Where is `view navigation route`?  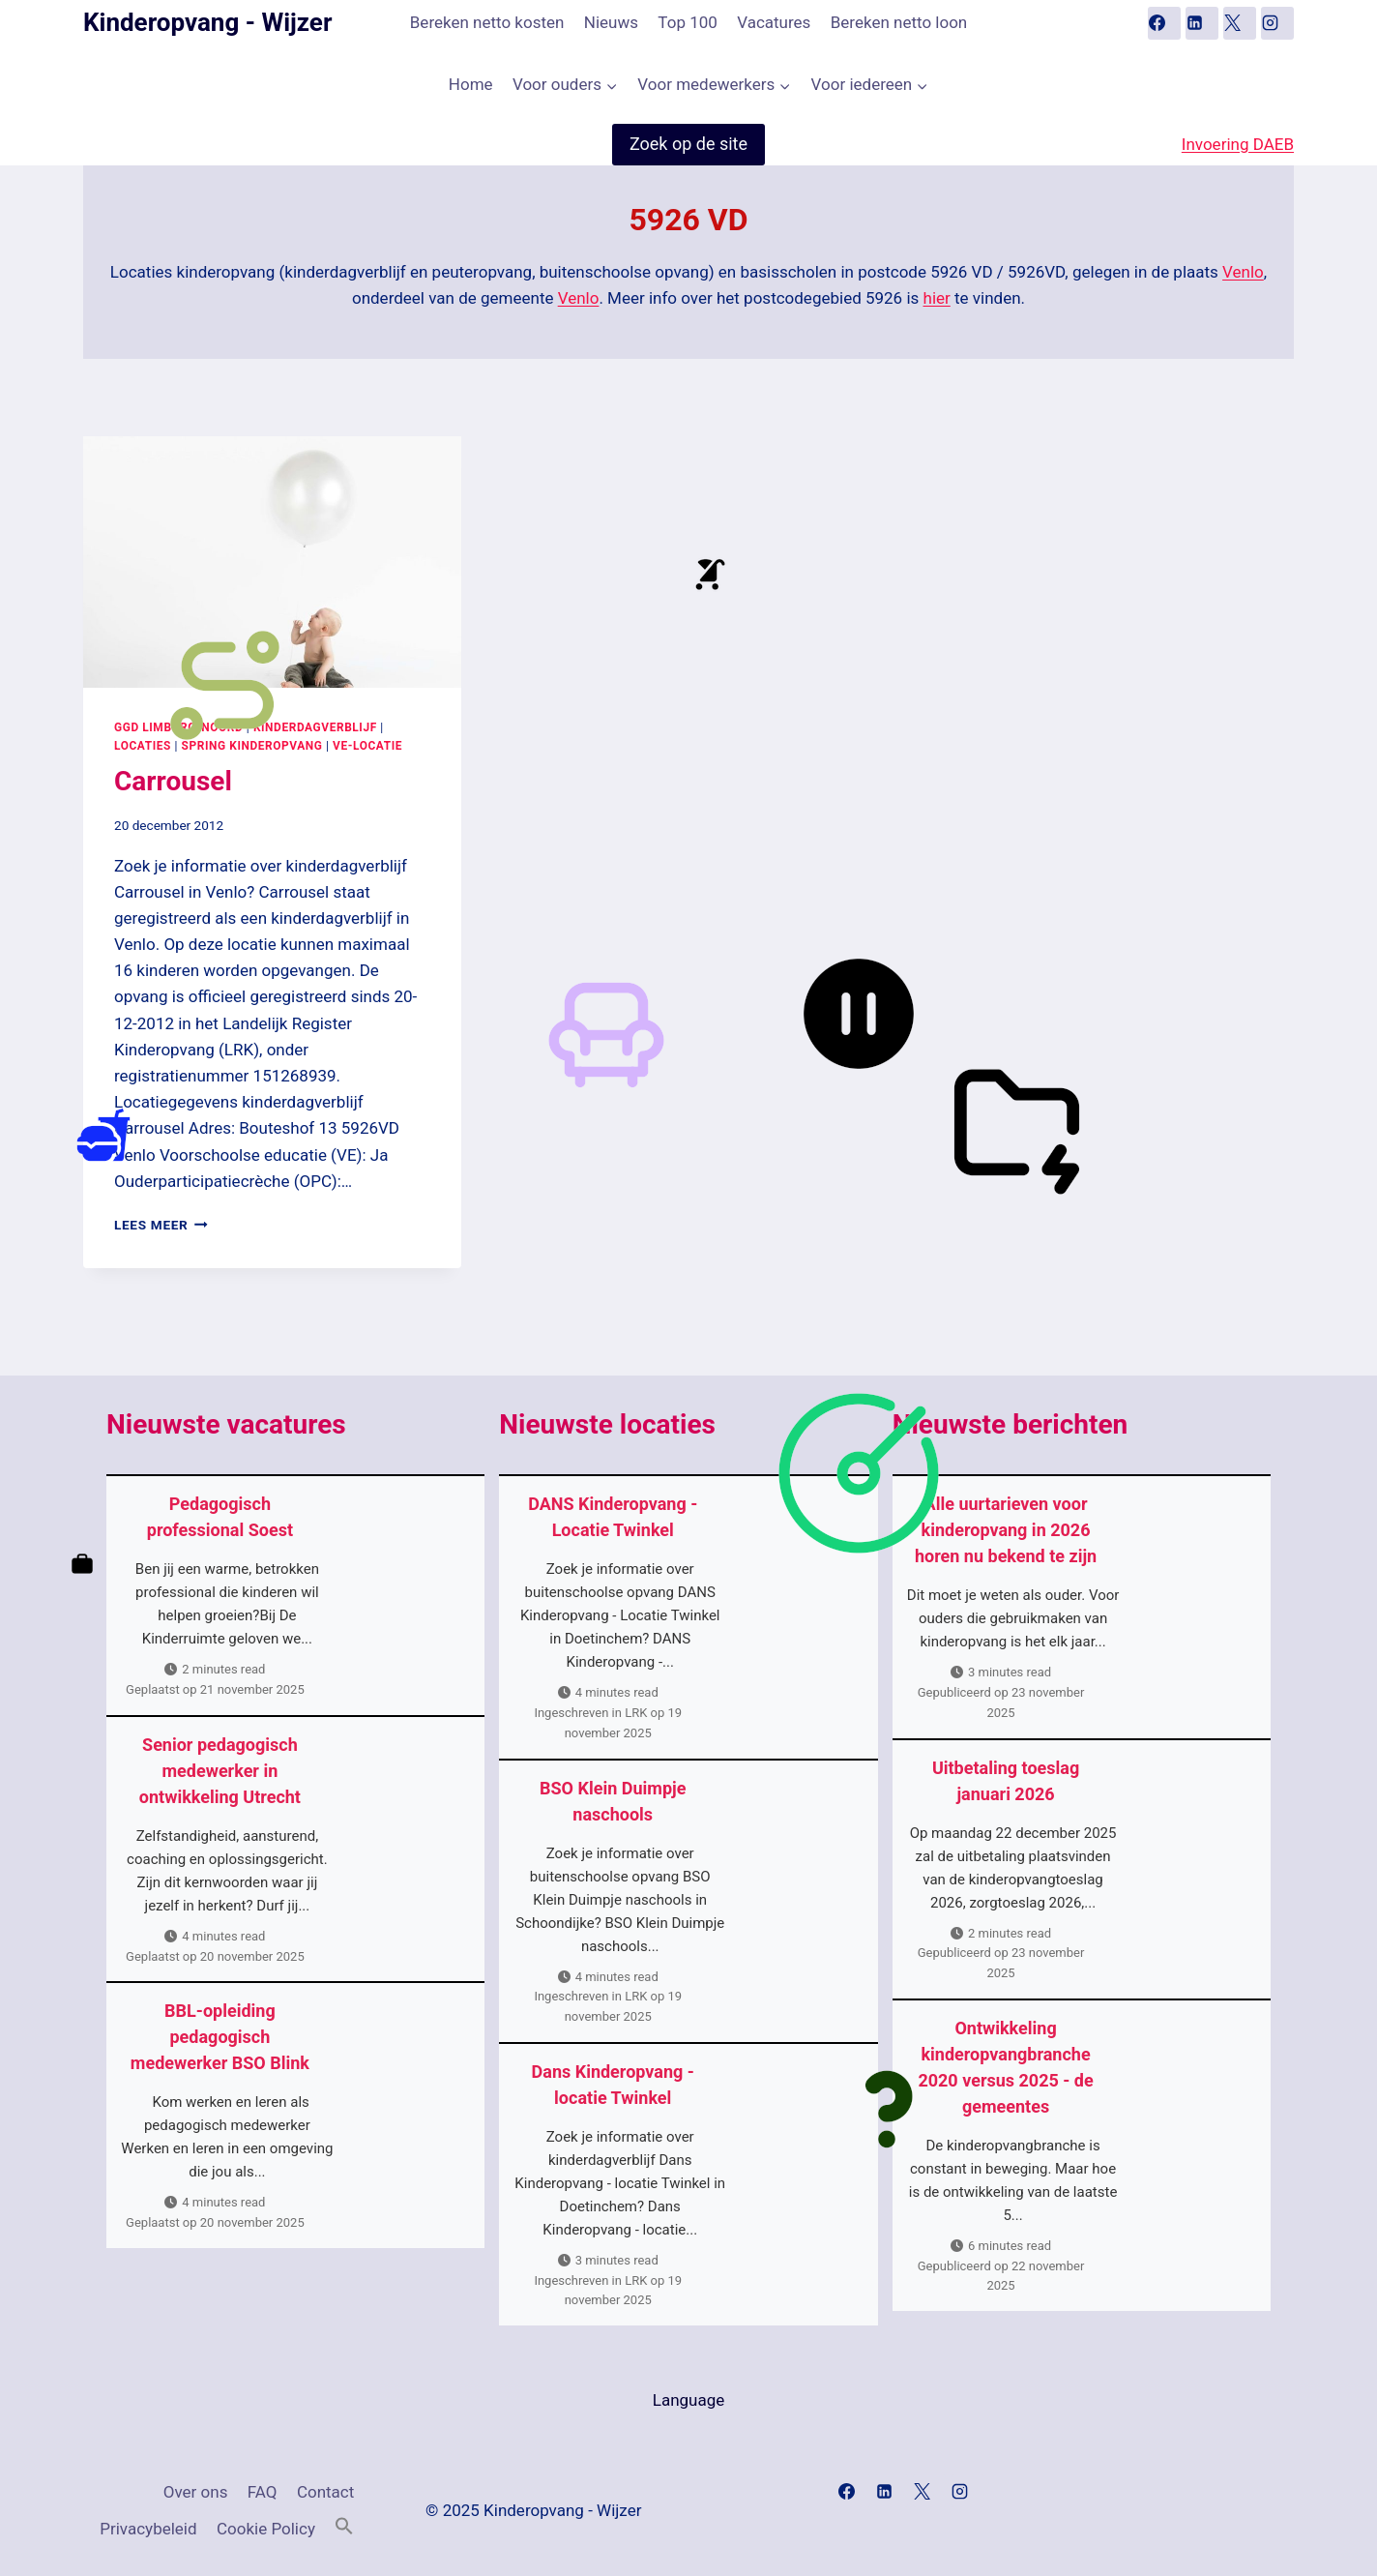
view navigation route is located at coordinates (224, 685).